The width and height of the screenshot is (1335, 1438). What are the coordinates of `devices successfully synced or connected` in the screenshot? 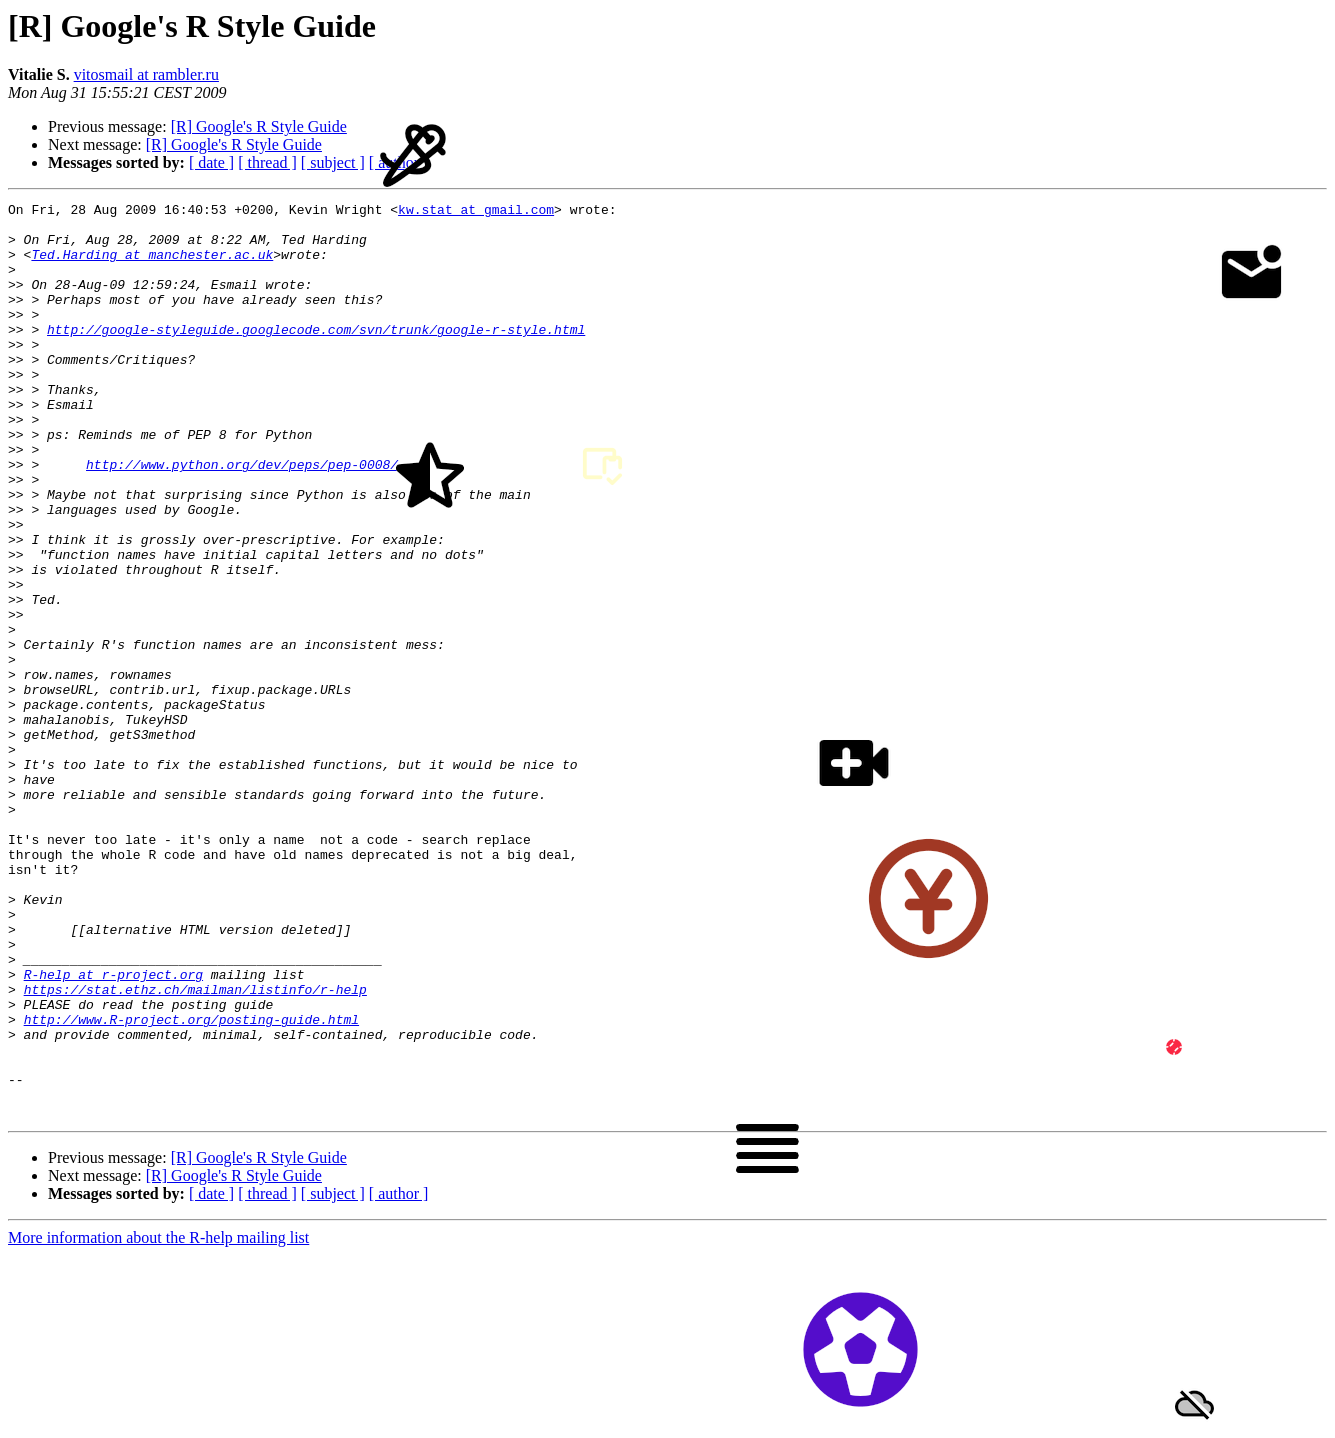 It's located at (602, 465).